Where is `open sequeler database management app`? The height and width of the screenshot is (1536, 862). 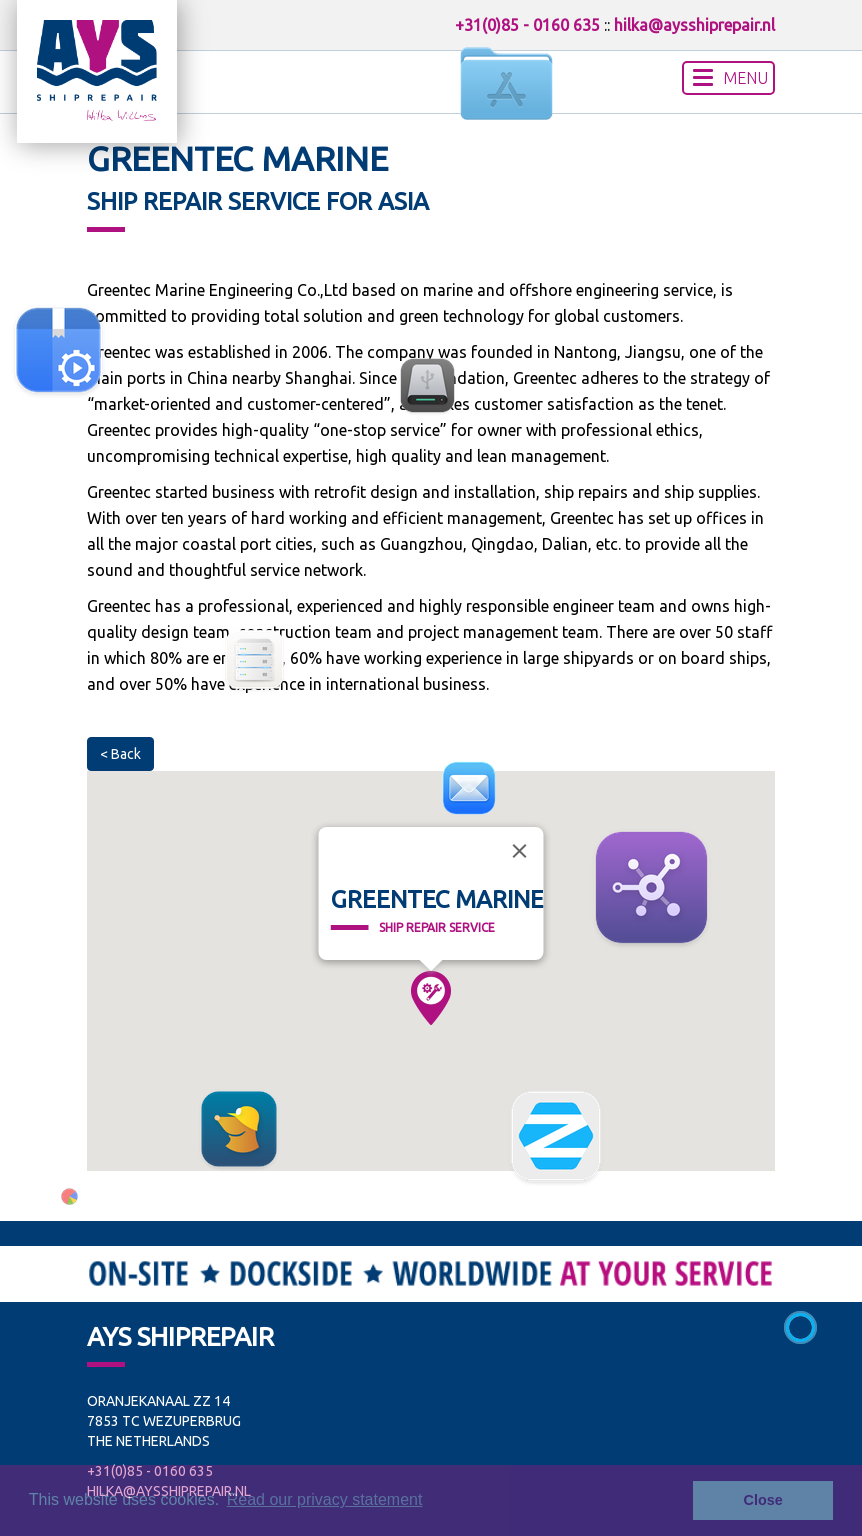
open sequeler database management app is located at coordinates (254, 659).